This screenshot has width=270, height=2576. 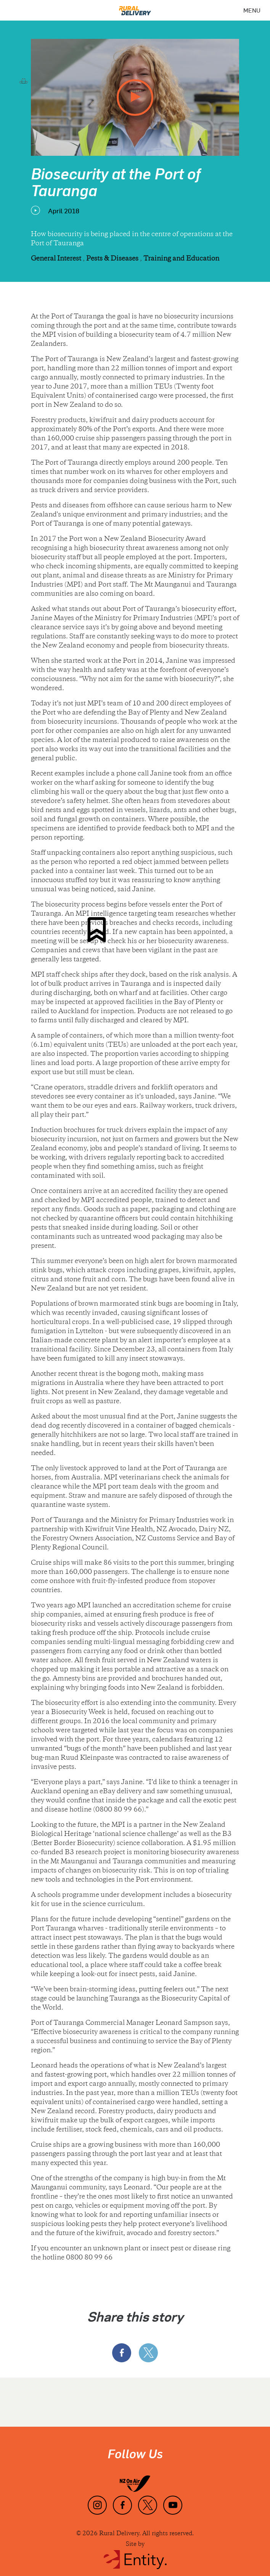 What do you see at coordinates (24, 81) in the screenshot?
I see `select cowboy hat avatar or profile accessory` at bounding box center [24, 81].